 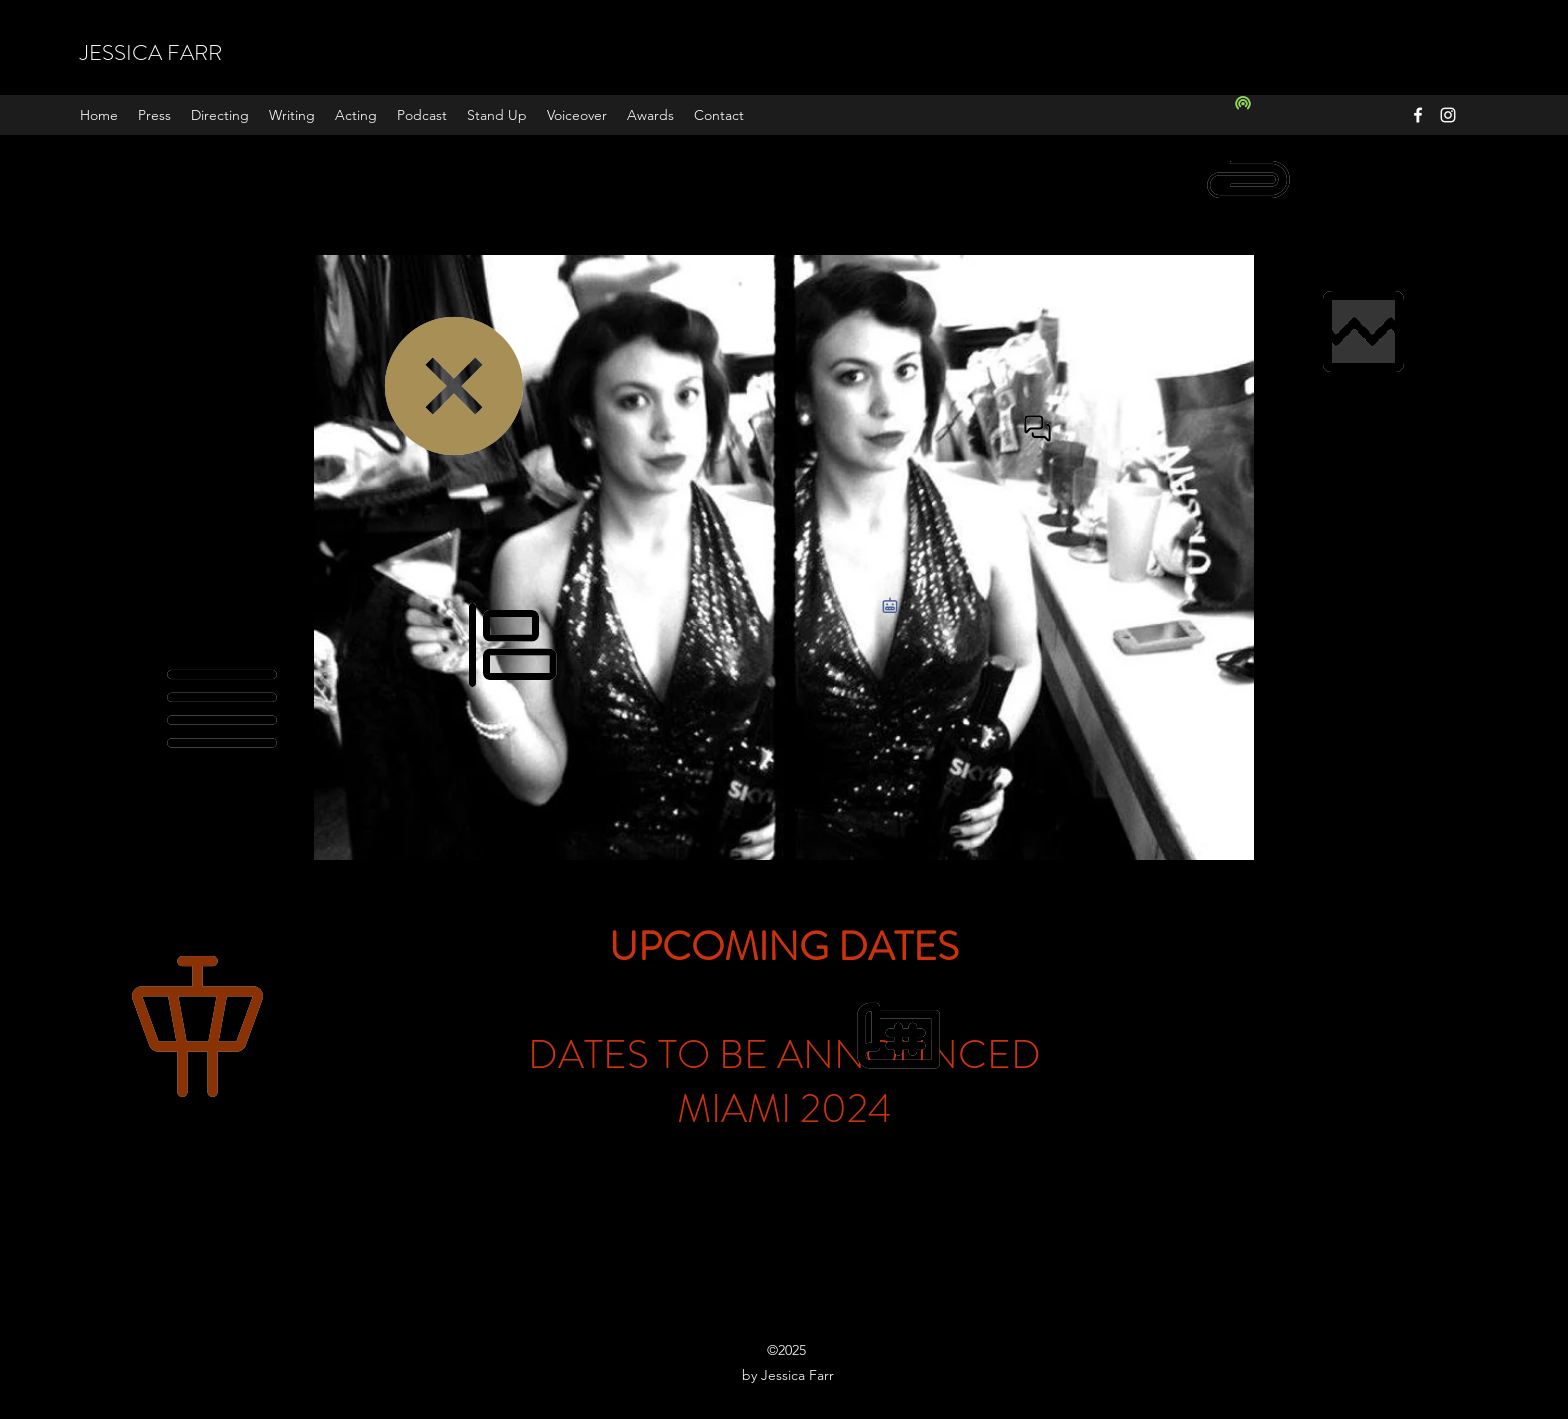 I want to click on access air traffic control features, so click(x=197, y=1026).